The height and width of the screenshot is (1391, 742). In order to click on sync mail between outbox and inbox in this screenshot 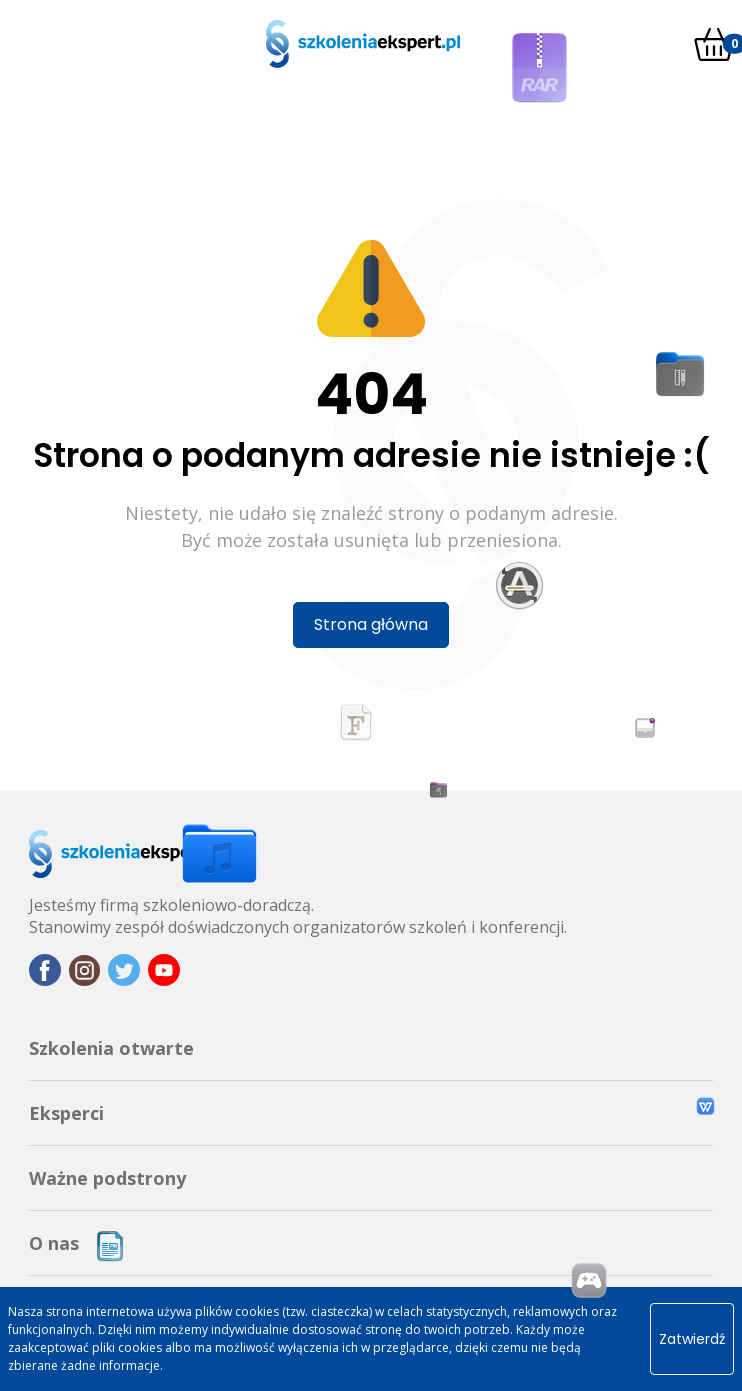, I will do `click(645, 728)`.